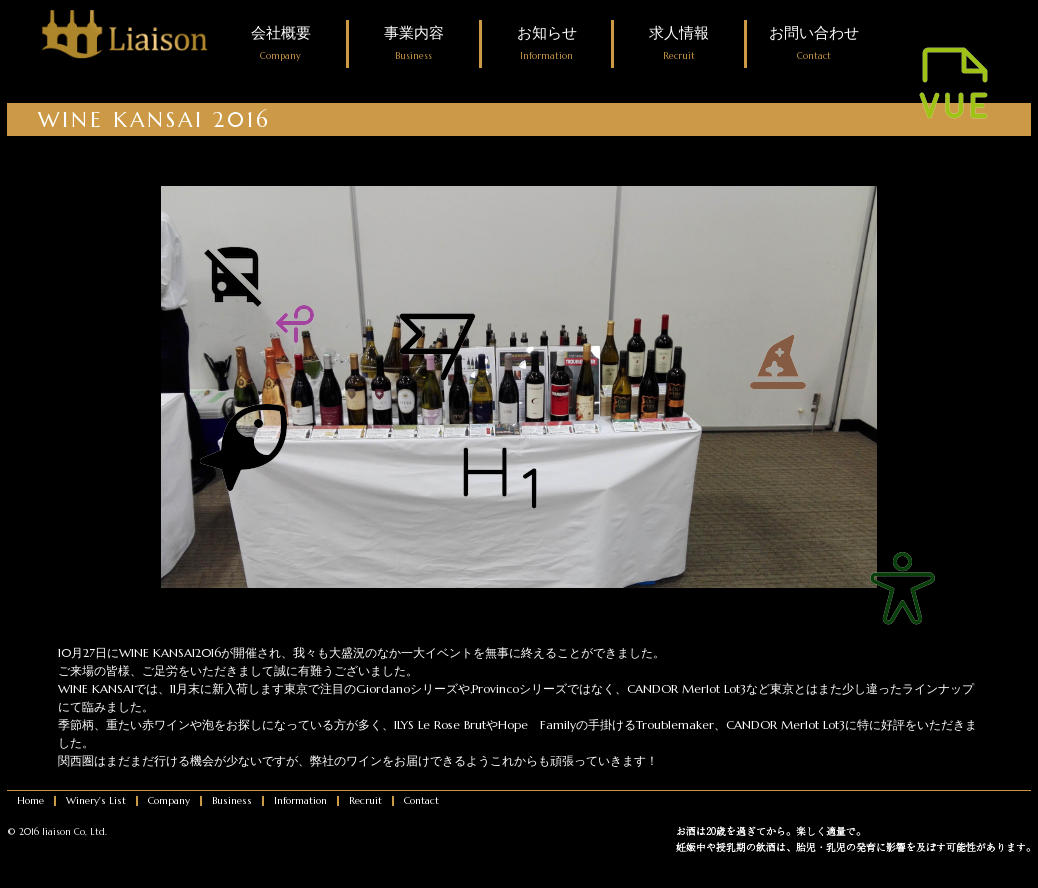 This screenshot has height=888, width=1038. What do you see at coordinates (955, 86) in the screenshot?
I see `vue.js file type indicator` at bounding box center [955, 86].